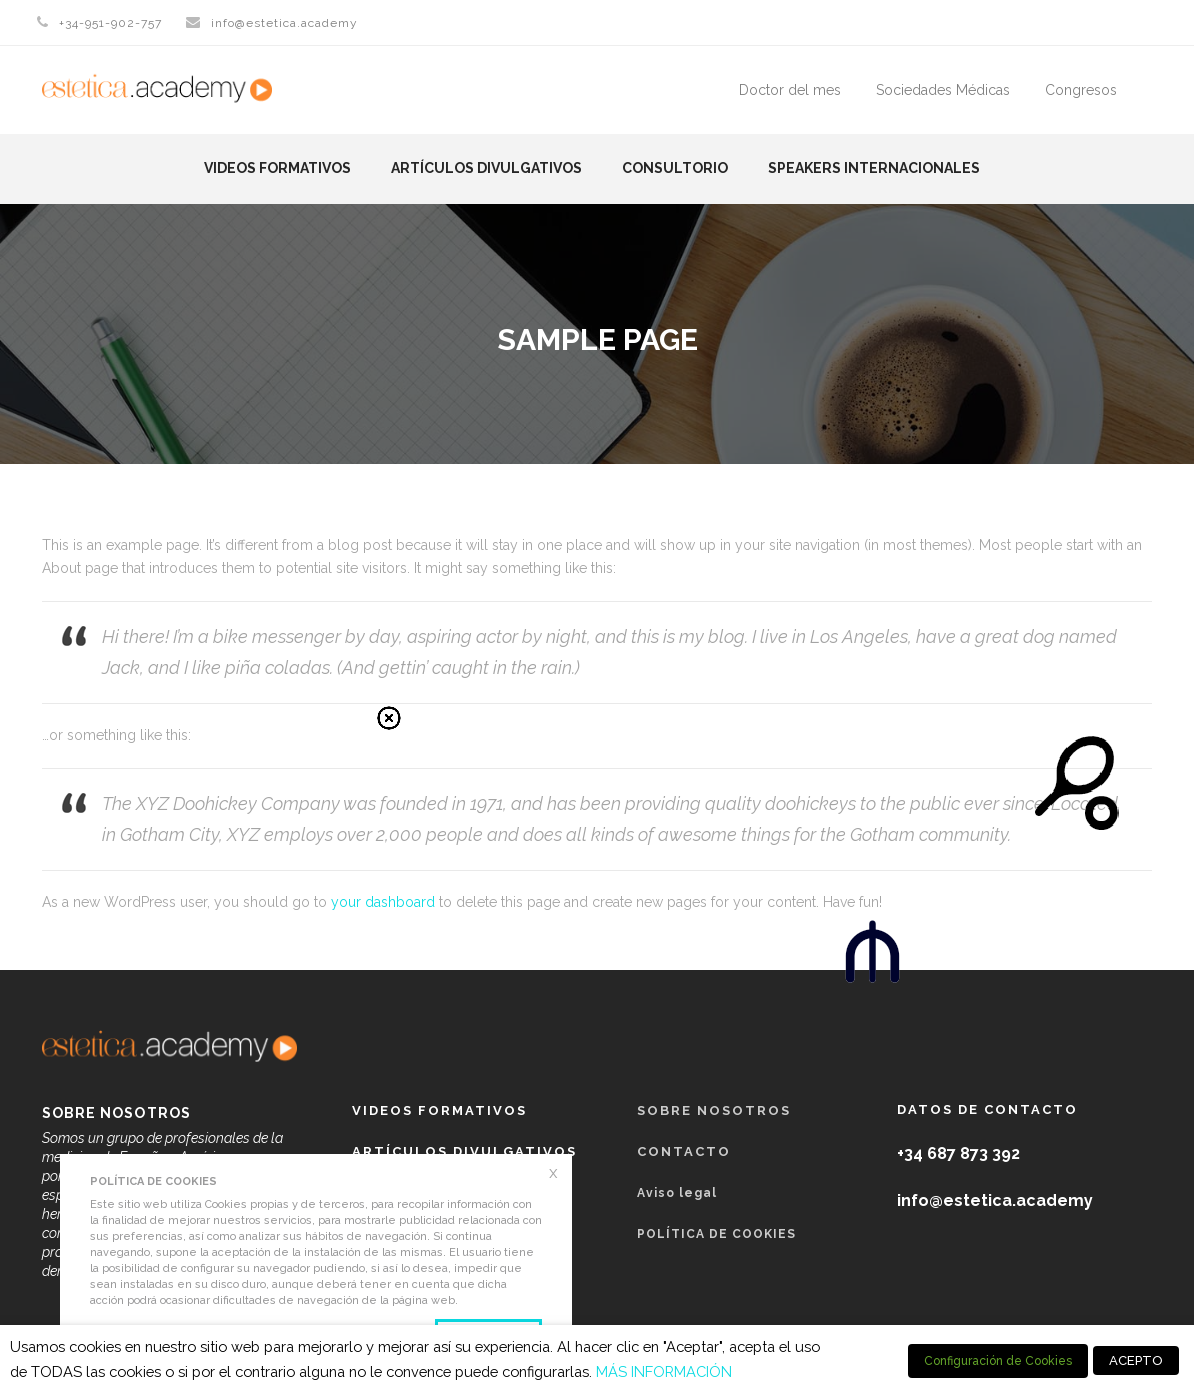  I want to click on indicates azerbaijani manat currency, so click(872, 951).